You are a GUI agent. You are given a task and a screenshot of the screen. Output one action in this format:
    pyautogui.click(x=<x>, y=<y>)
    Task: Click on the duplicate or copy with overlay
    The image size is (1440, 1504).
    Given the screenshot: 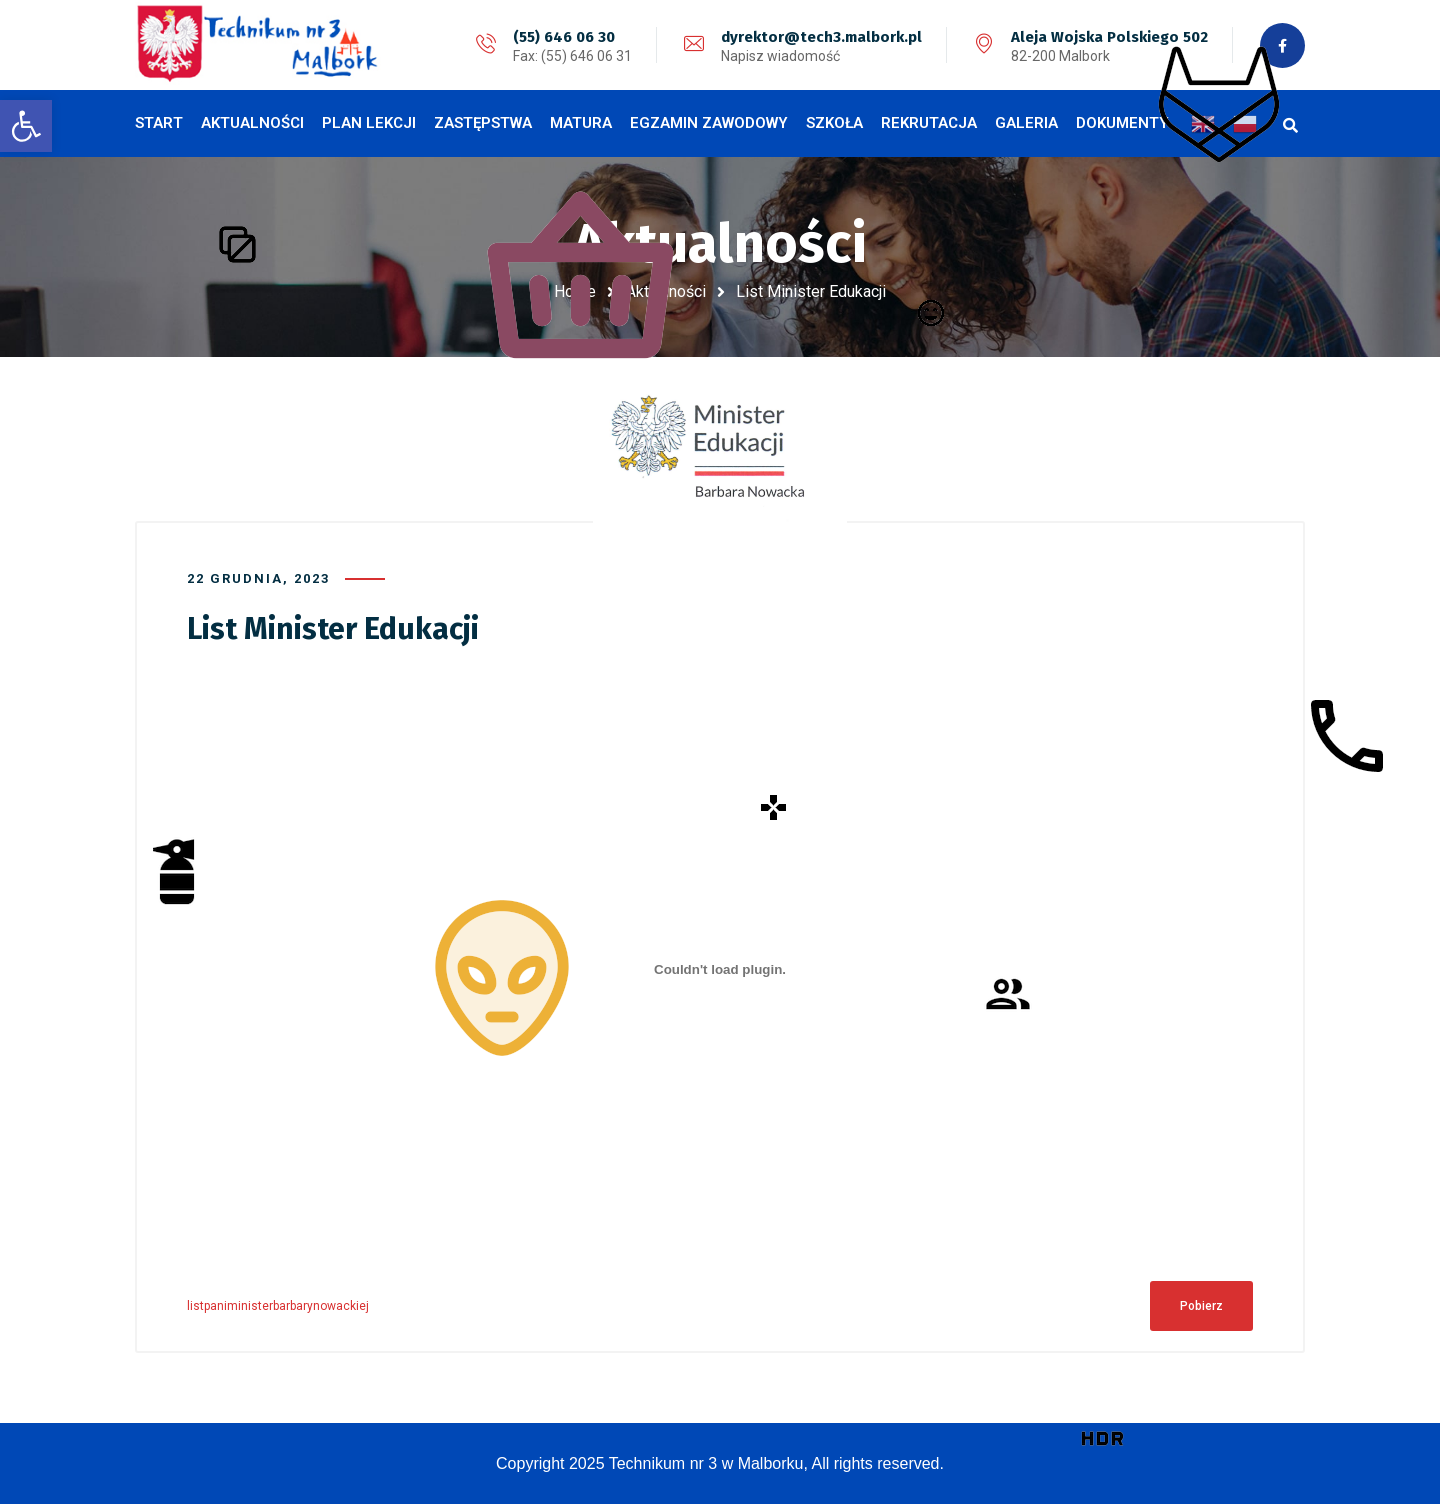 What is the action you would take?
    pyautogui.click(x=237, y=244)
    